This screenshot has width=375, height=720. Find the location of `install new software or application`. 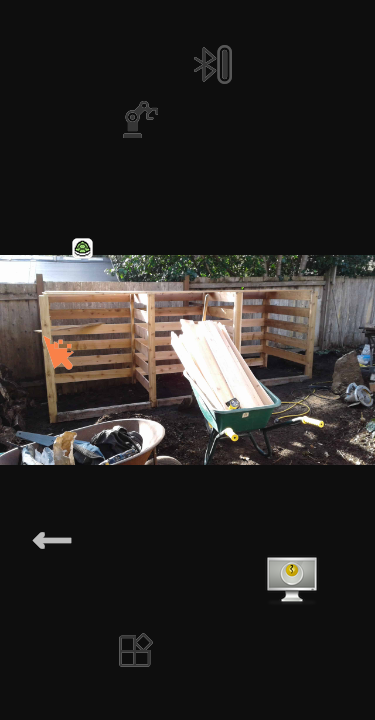

install new software or application is located at coordinates (136, 650).